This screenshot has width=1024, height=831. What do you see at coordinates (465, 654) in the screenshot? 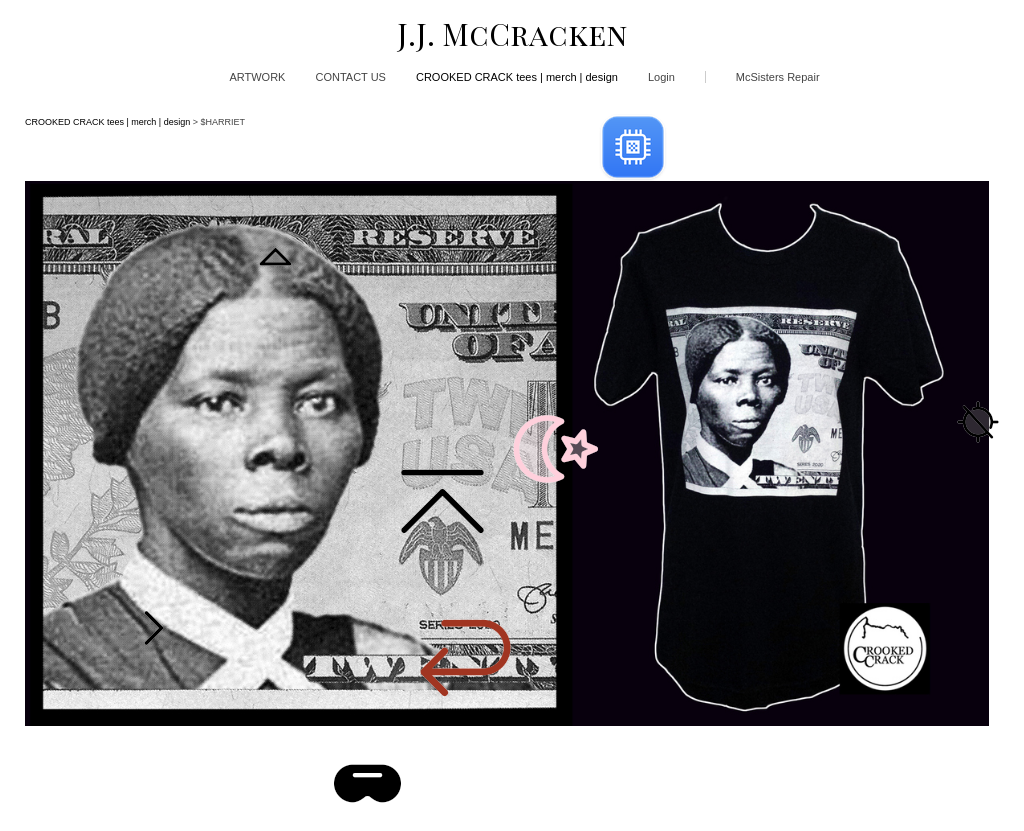
I see `return to previous screen or step` at bounding box center [465, 654].